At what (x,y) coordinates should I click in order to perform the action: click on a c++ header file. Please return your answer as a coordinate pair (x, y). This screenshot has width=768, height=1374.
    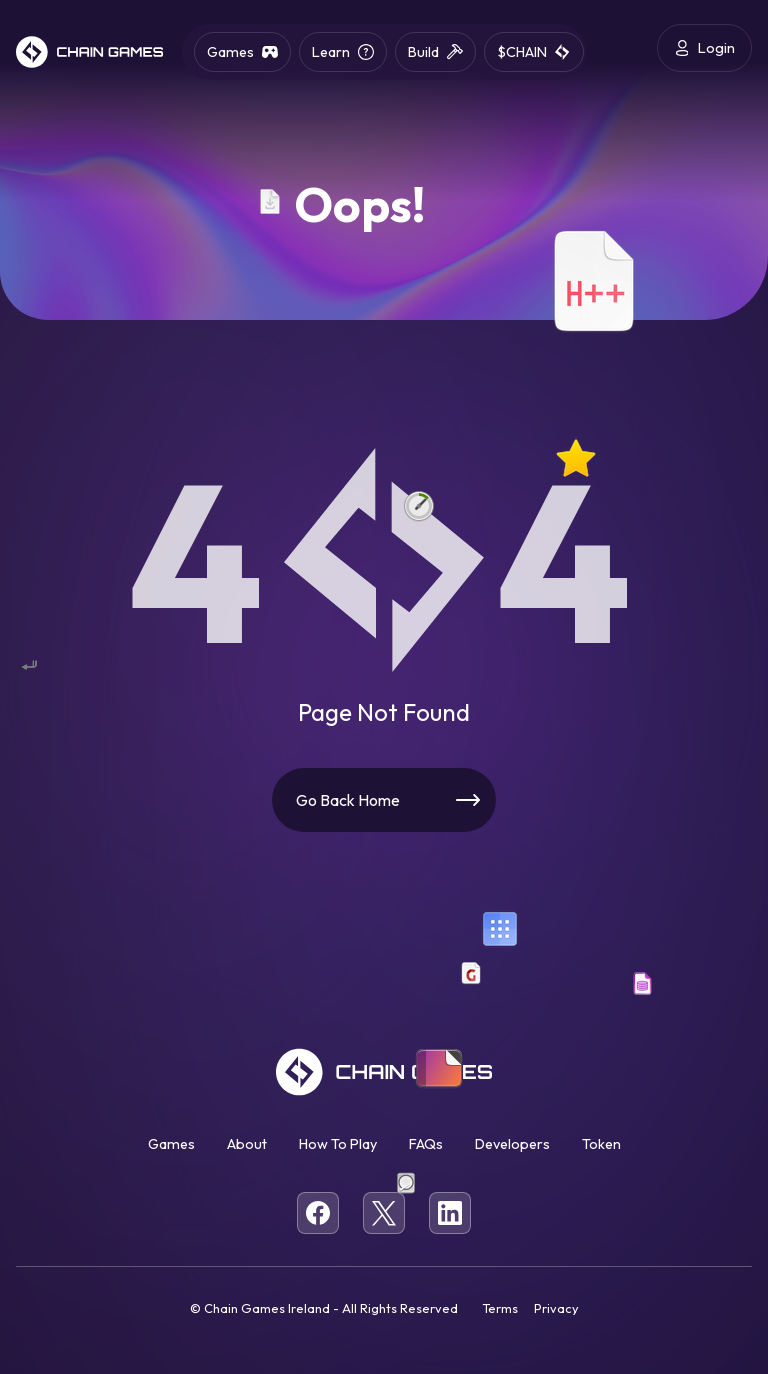
    Looking at the image, I should click on (594, 281).